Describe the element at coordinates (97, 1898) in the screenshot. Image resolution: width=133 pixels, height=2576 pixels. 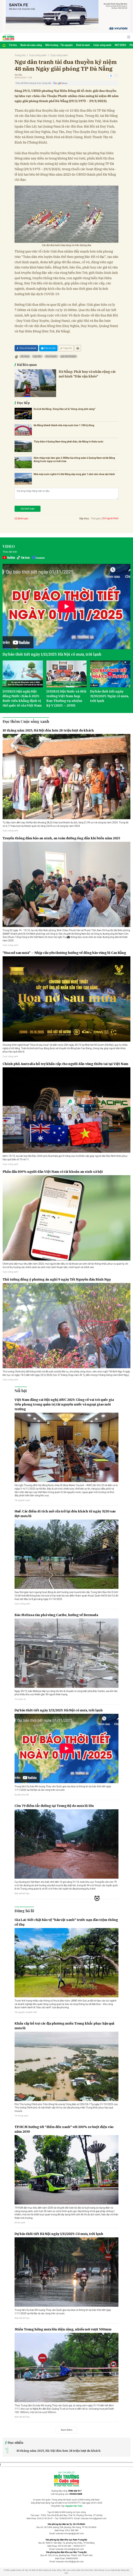
I see `add a new alarm` at that location.